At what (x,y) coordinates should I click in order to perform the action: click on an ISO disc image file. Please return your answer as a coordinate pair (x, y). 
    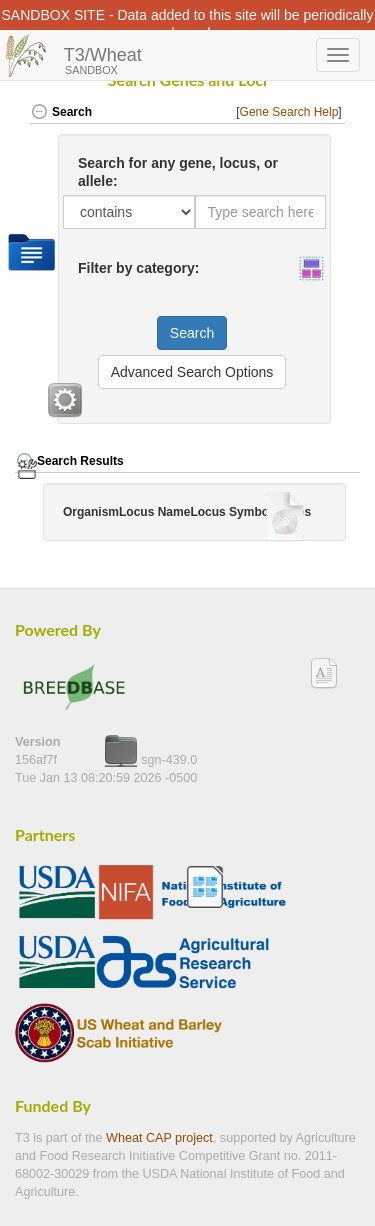
    Looking at the image, I should click on (285, 517).